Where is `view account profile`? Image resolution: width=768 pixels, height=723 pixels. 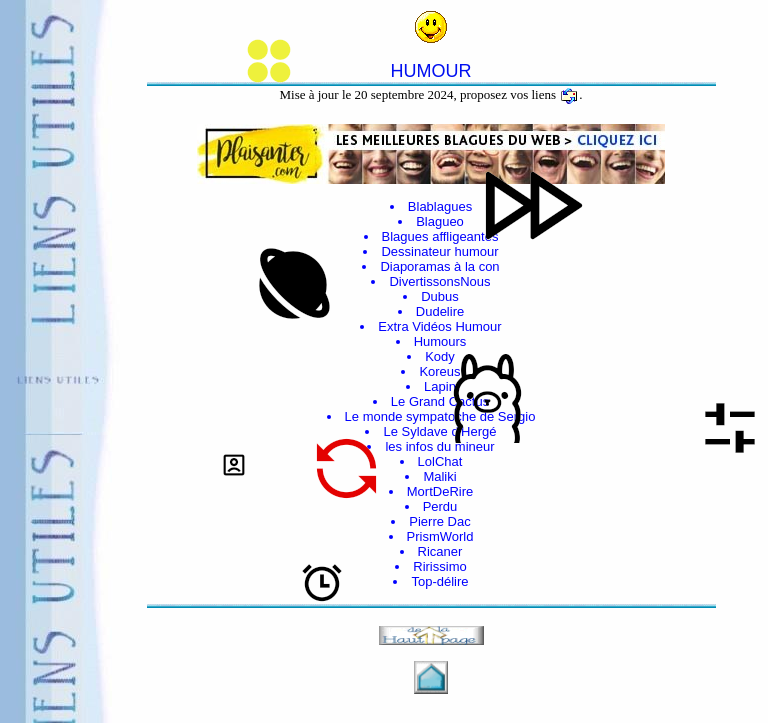 view account profile is located at coordinates (234, 465).